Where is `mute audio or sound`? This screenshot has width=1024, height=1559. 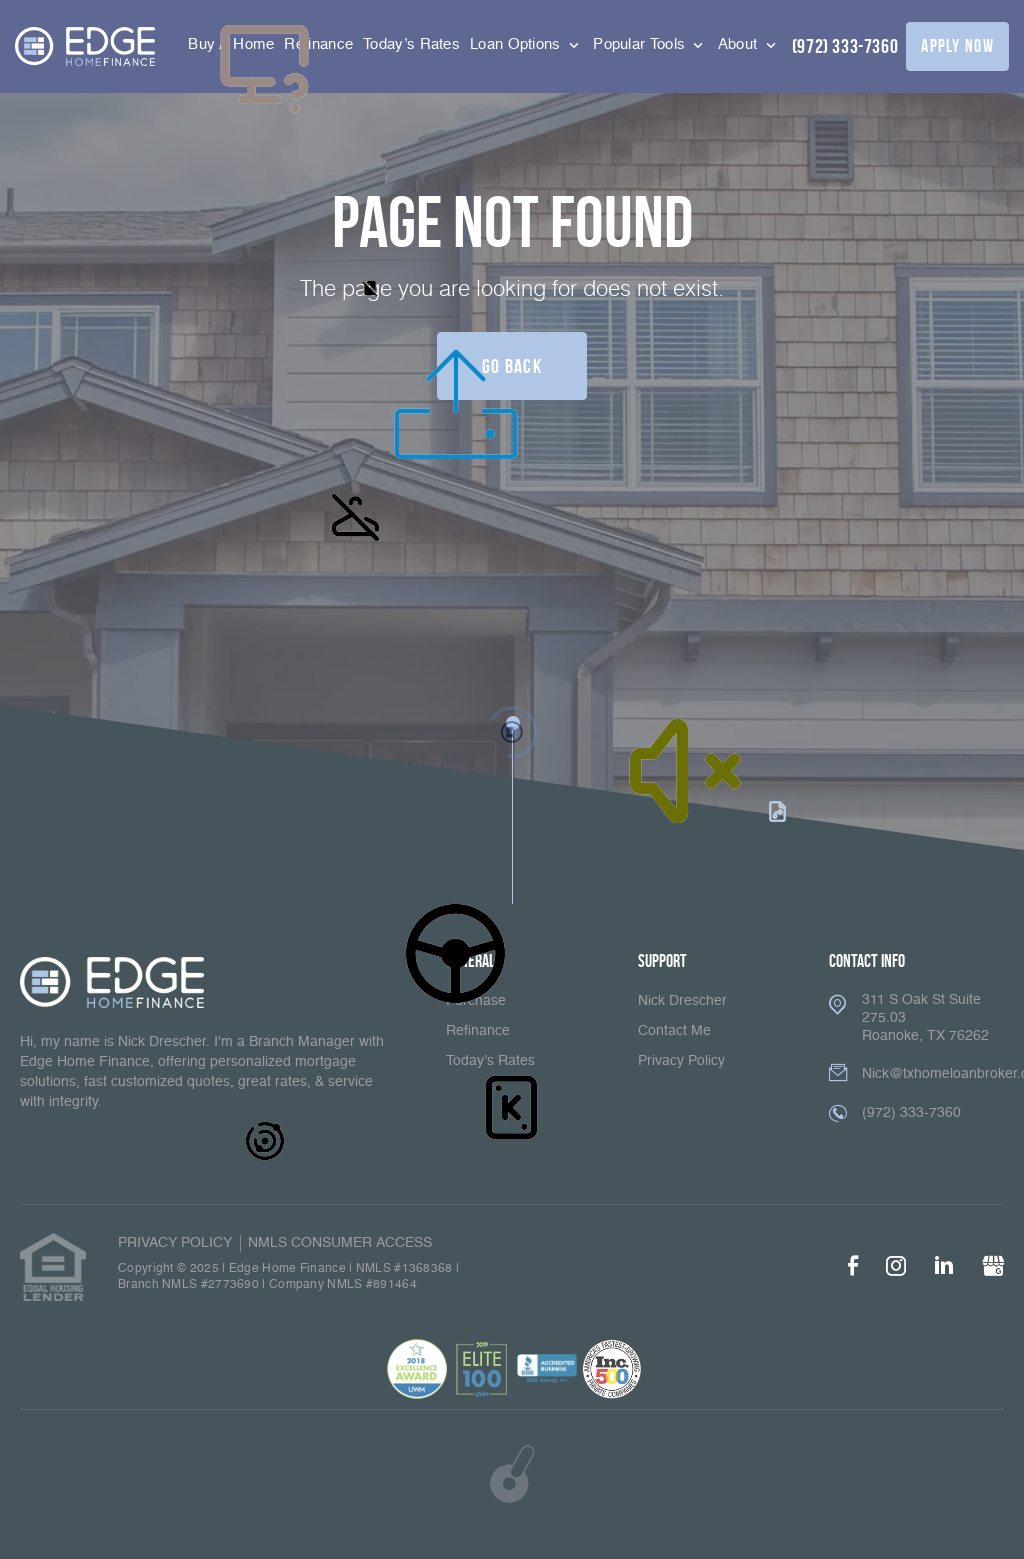 mute audio or sound is located at coordinates (688, 771).